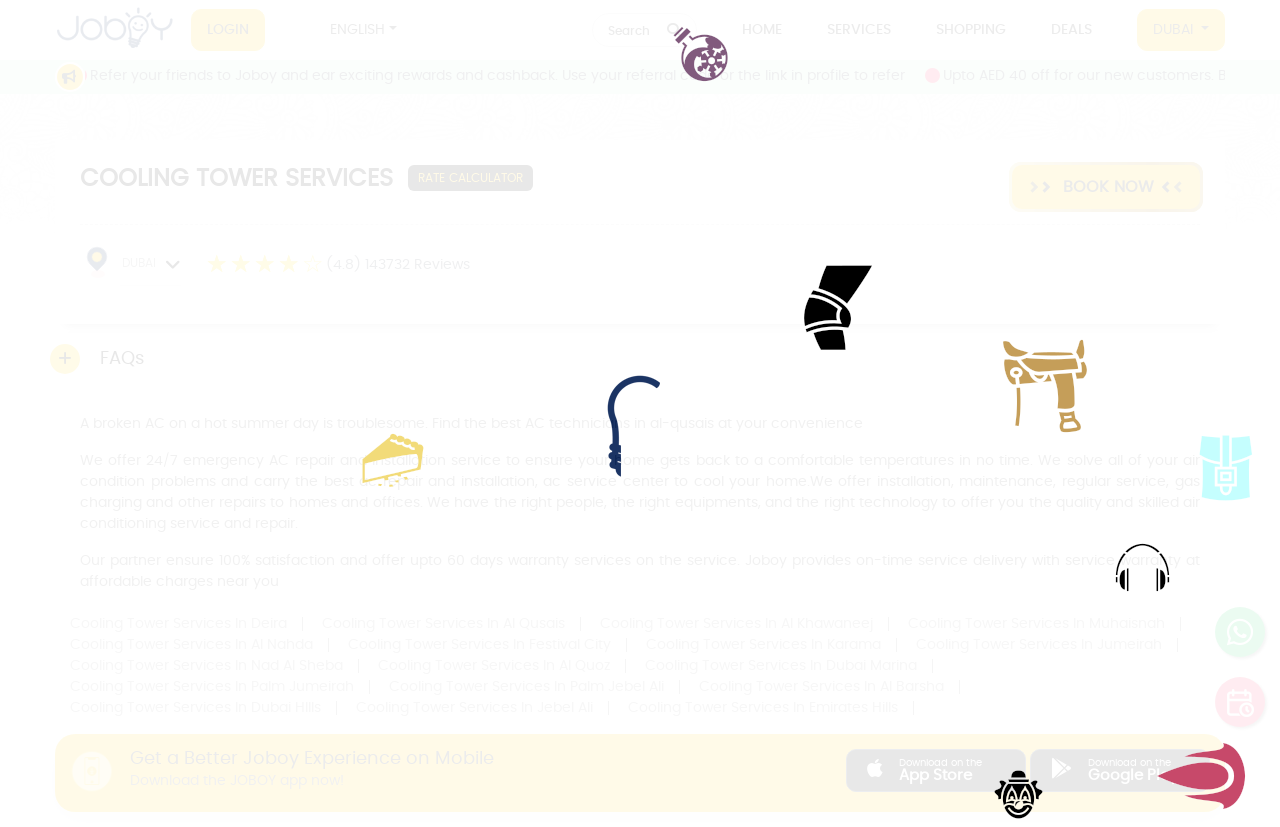 Image resolution: width=1280 pixels, height=827 pixels. I want to click on equip saddle to mount, so click(1045, 386).